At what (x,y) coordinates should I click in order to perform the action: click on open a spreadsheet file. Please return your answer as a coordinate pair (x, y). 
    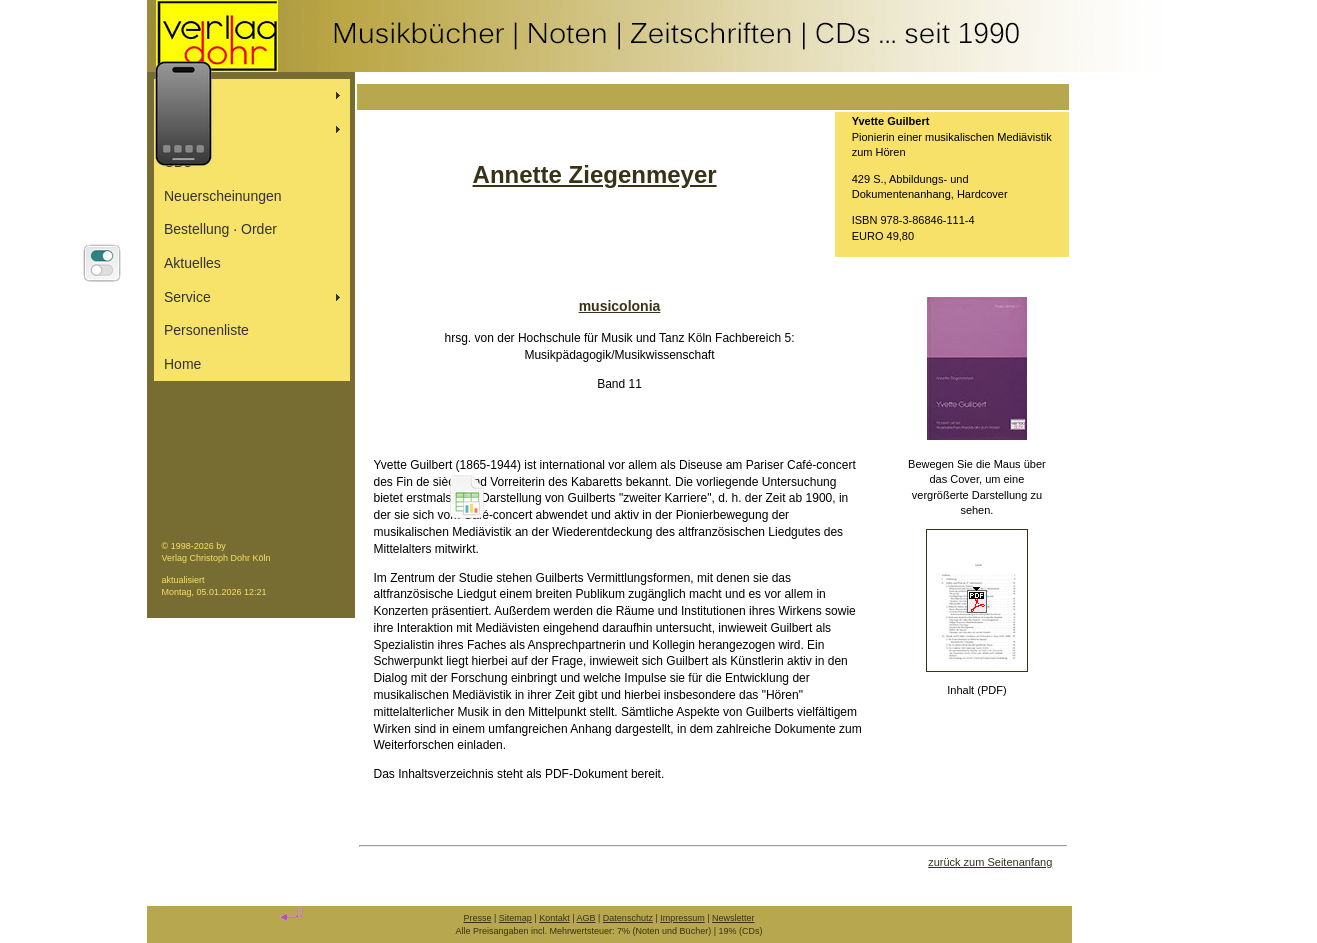
    Looking at the image, I should click on (467, 497).